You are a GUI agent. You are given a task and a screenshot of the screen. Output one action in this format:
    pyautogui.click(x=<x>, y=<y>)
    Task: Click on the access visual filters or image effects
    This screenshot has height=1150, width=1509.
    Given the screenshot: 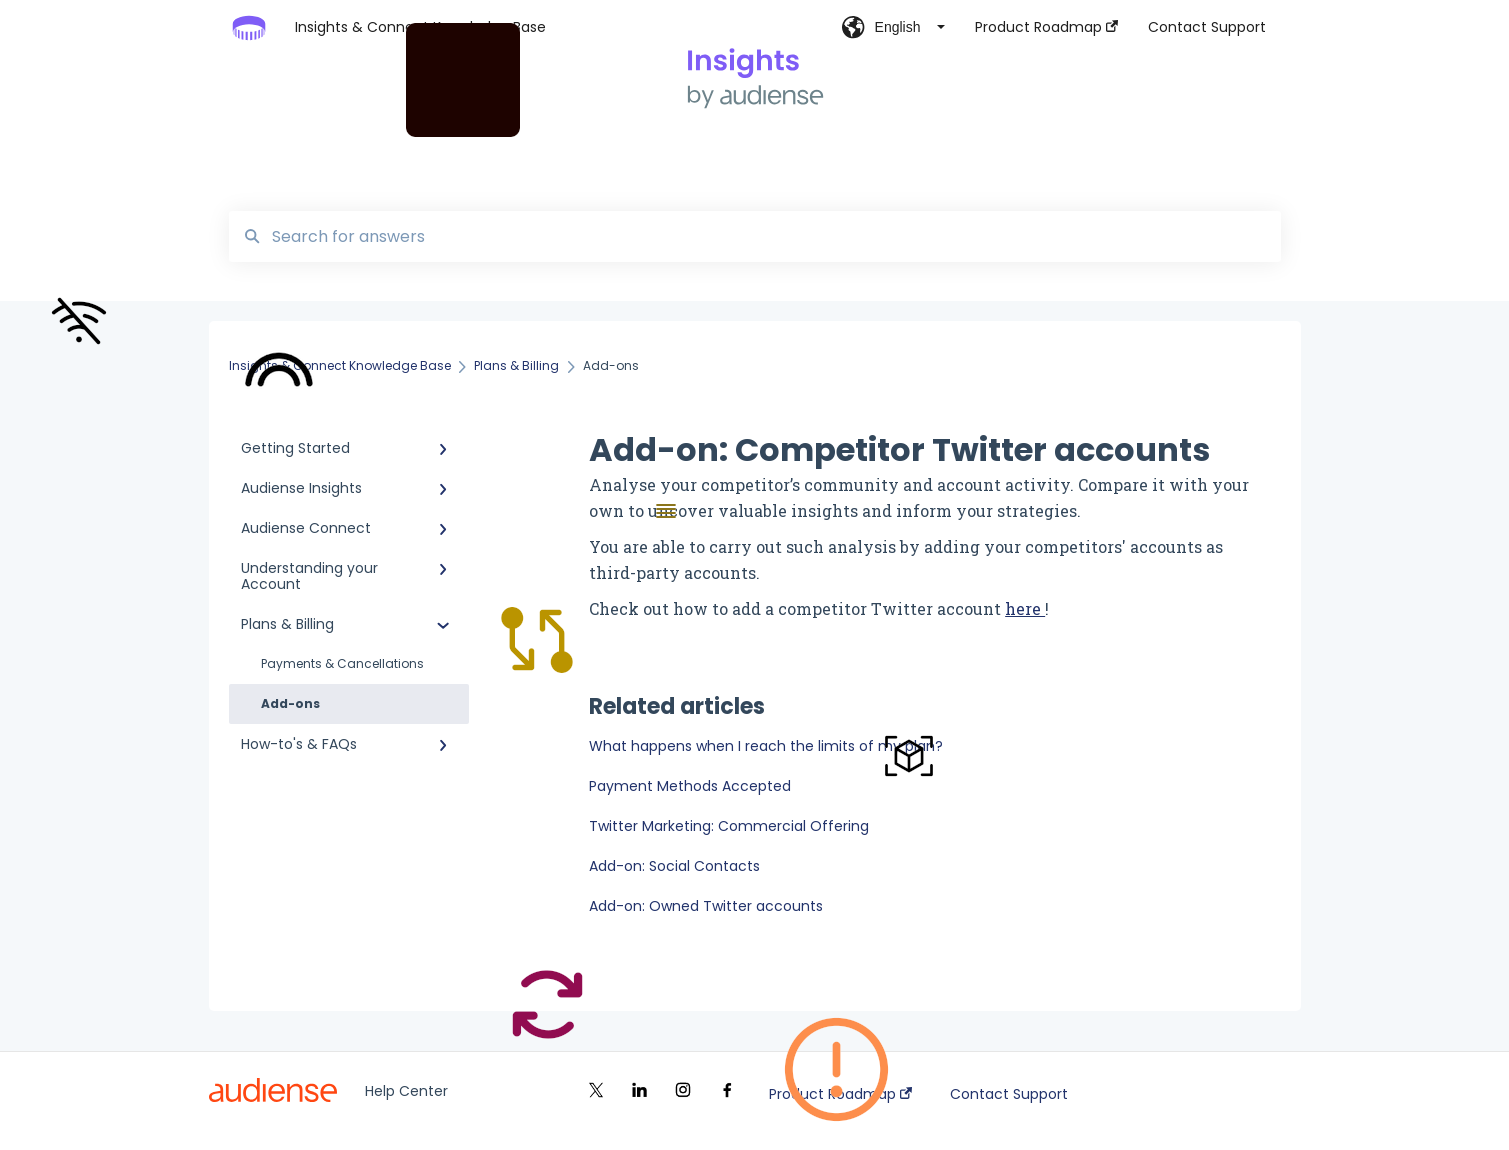 What is the action you would take?
    pyautogui.click(x=279, y=371)
    